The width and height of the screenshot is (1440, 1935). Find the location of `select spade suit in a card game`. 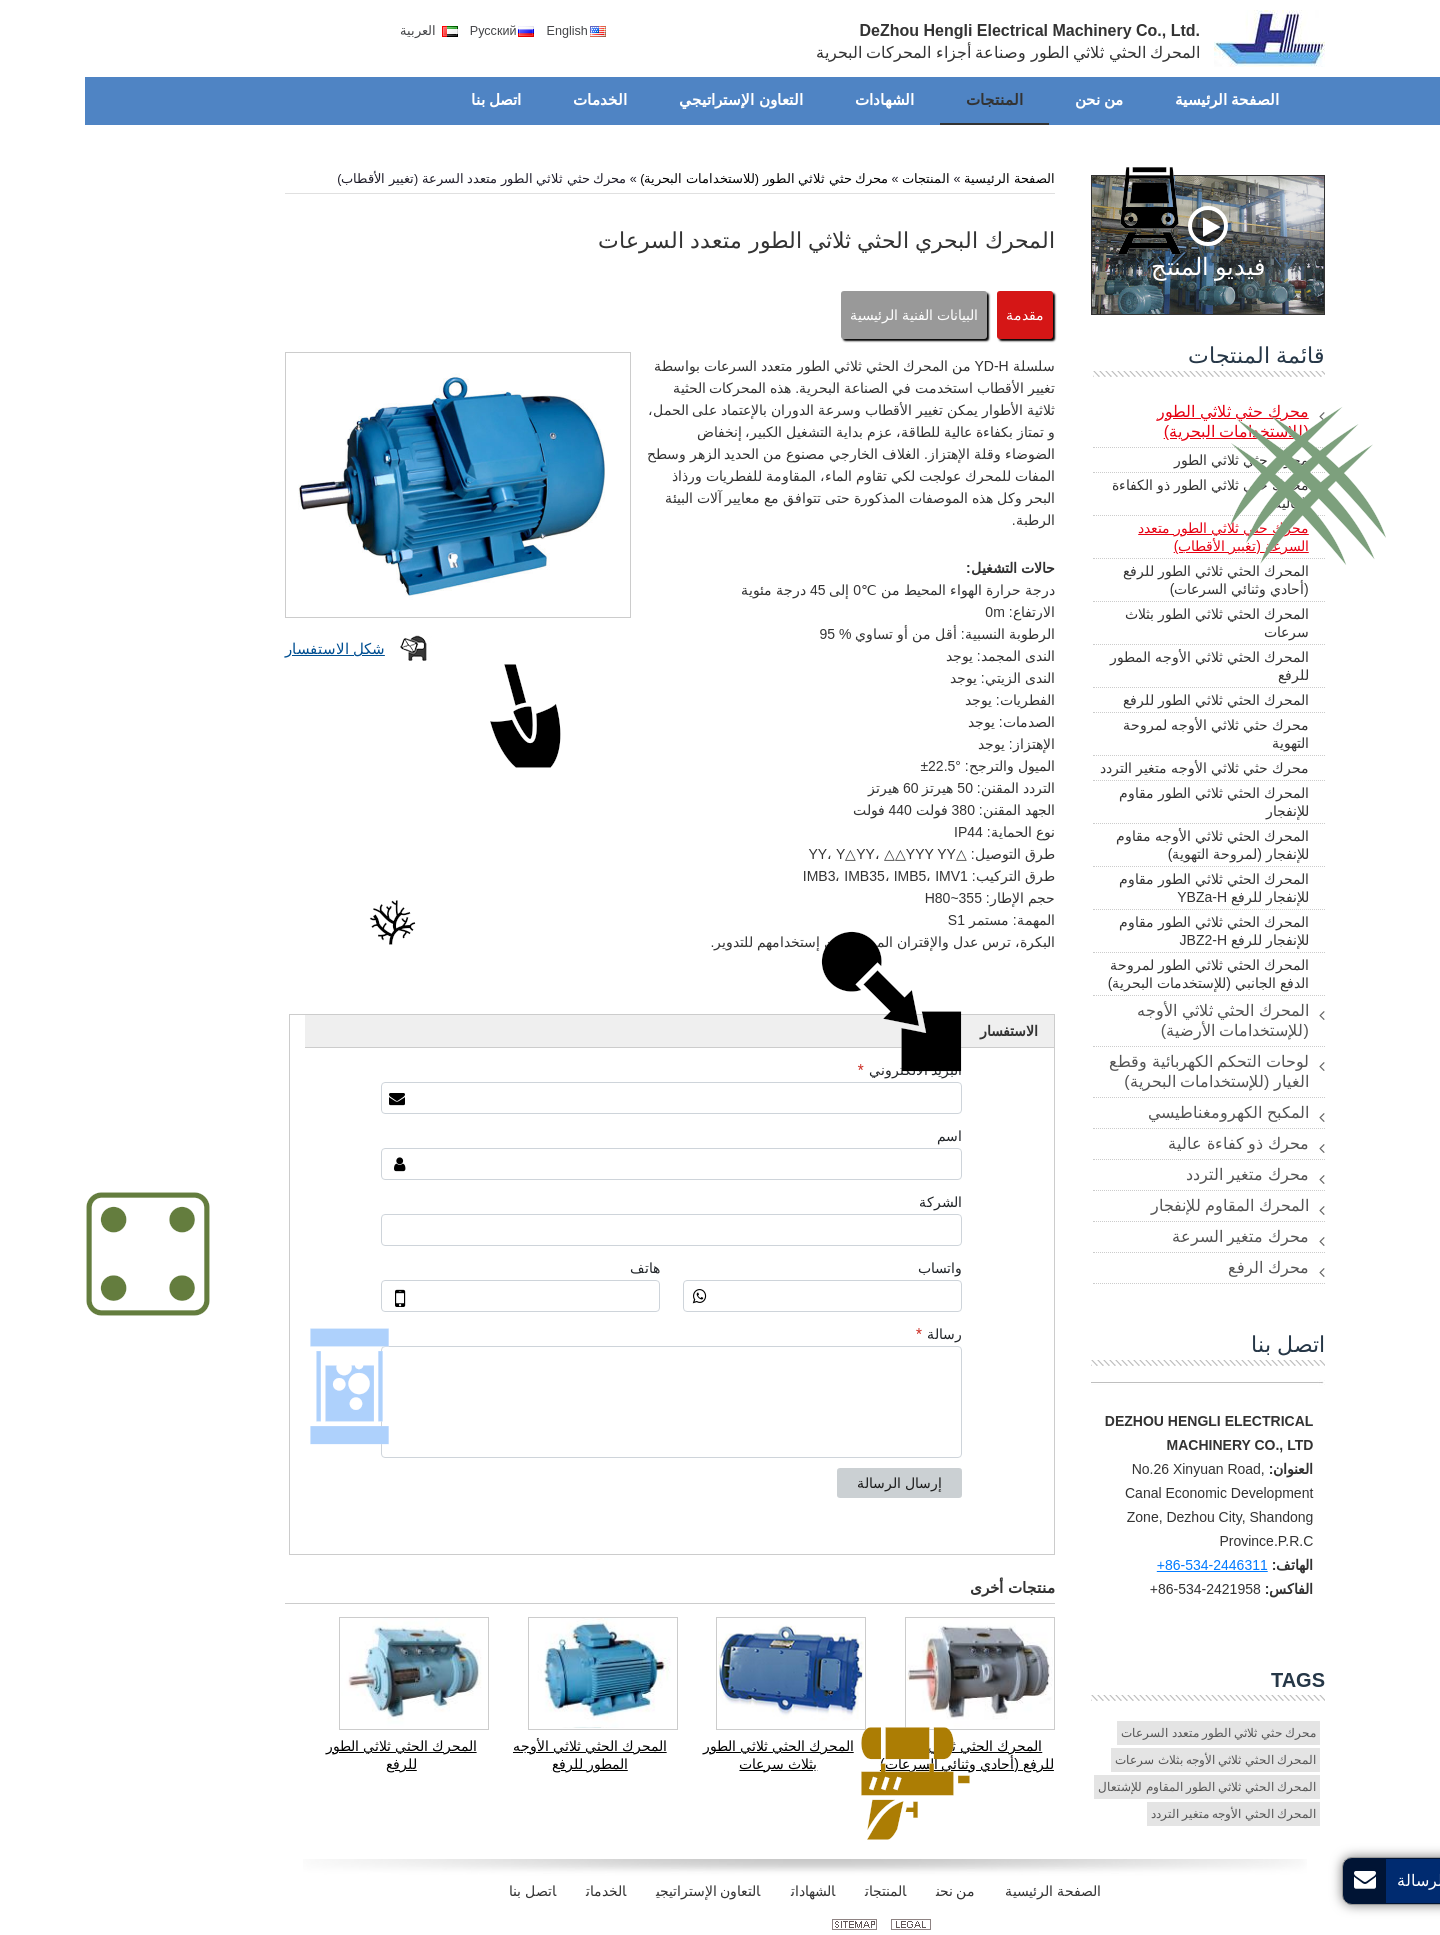

select spade suit in a card game is located at coordinates (522, 716).